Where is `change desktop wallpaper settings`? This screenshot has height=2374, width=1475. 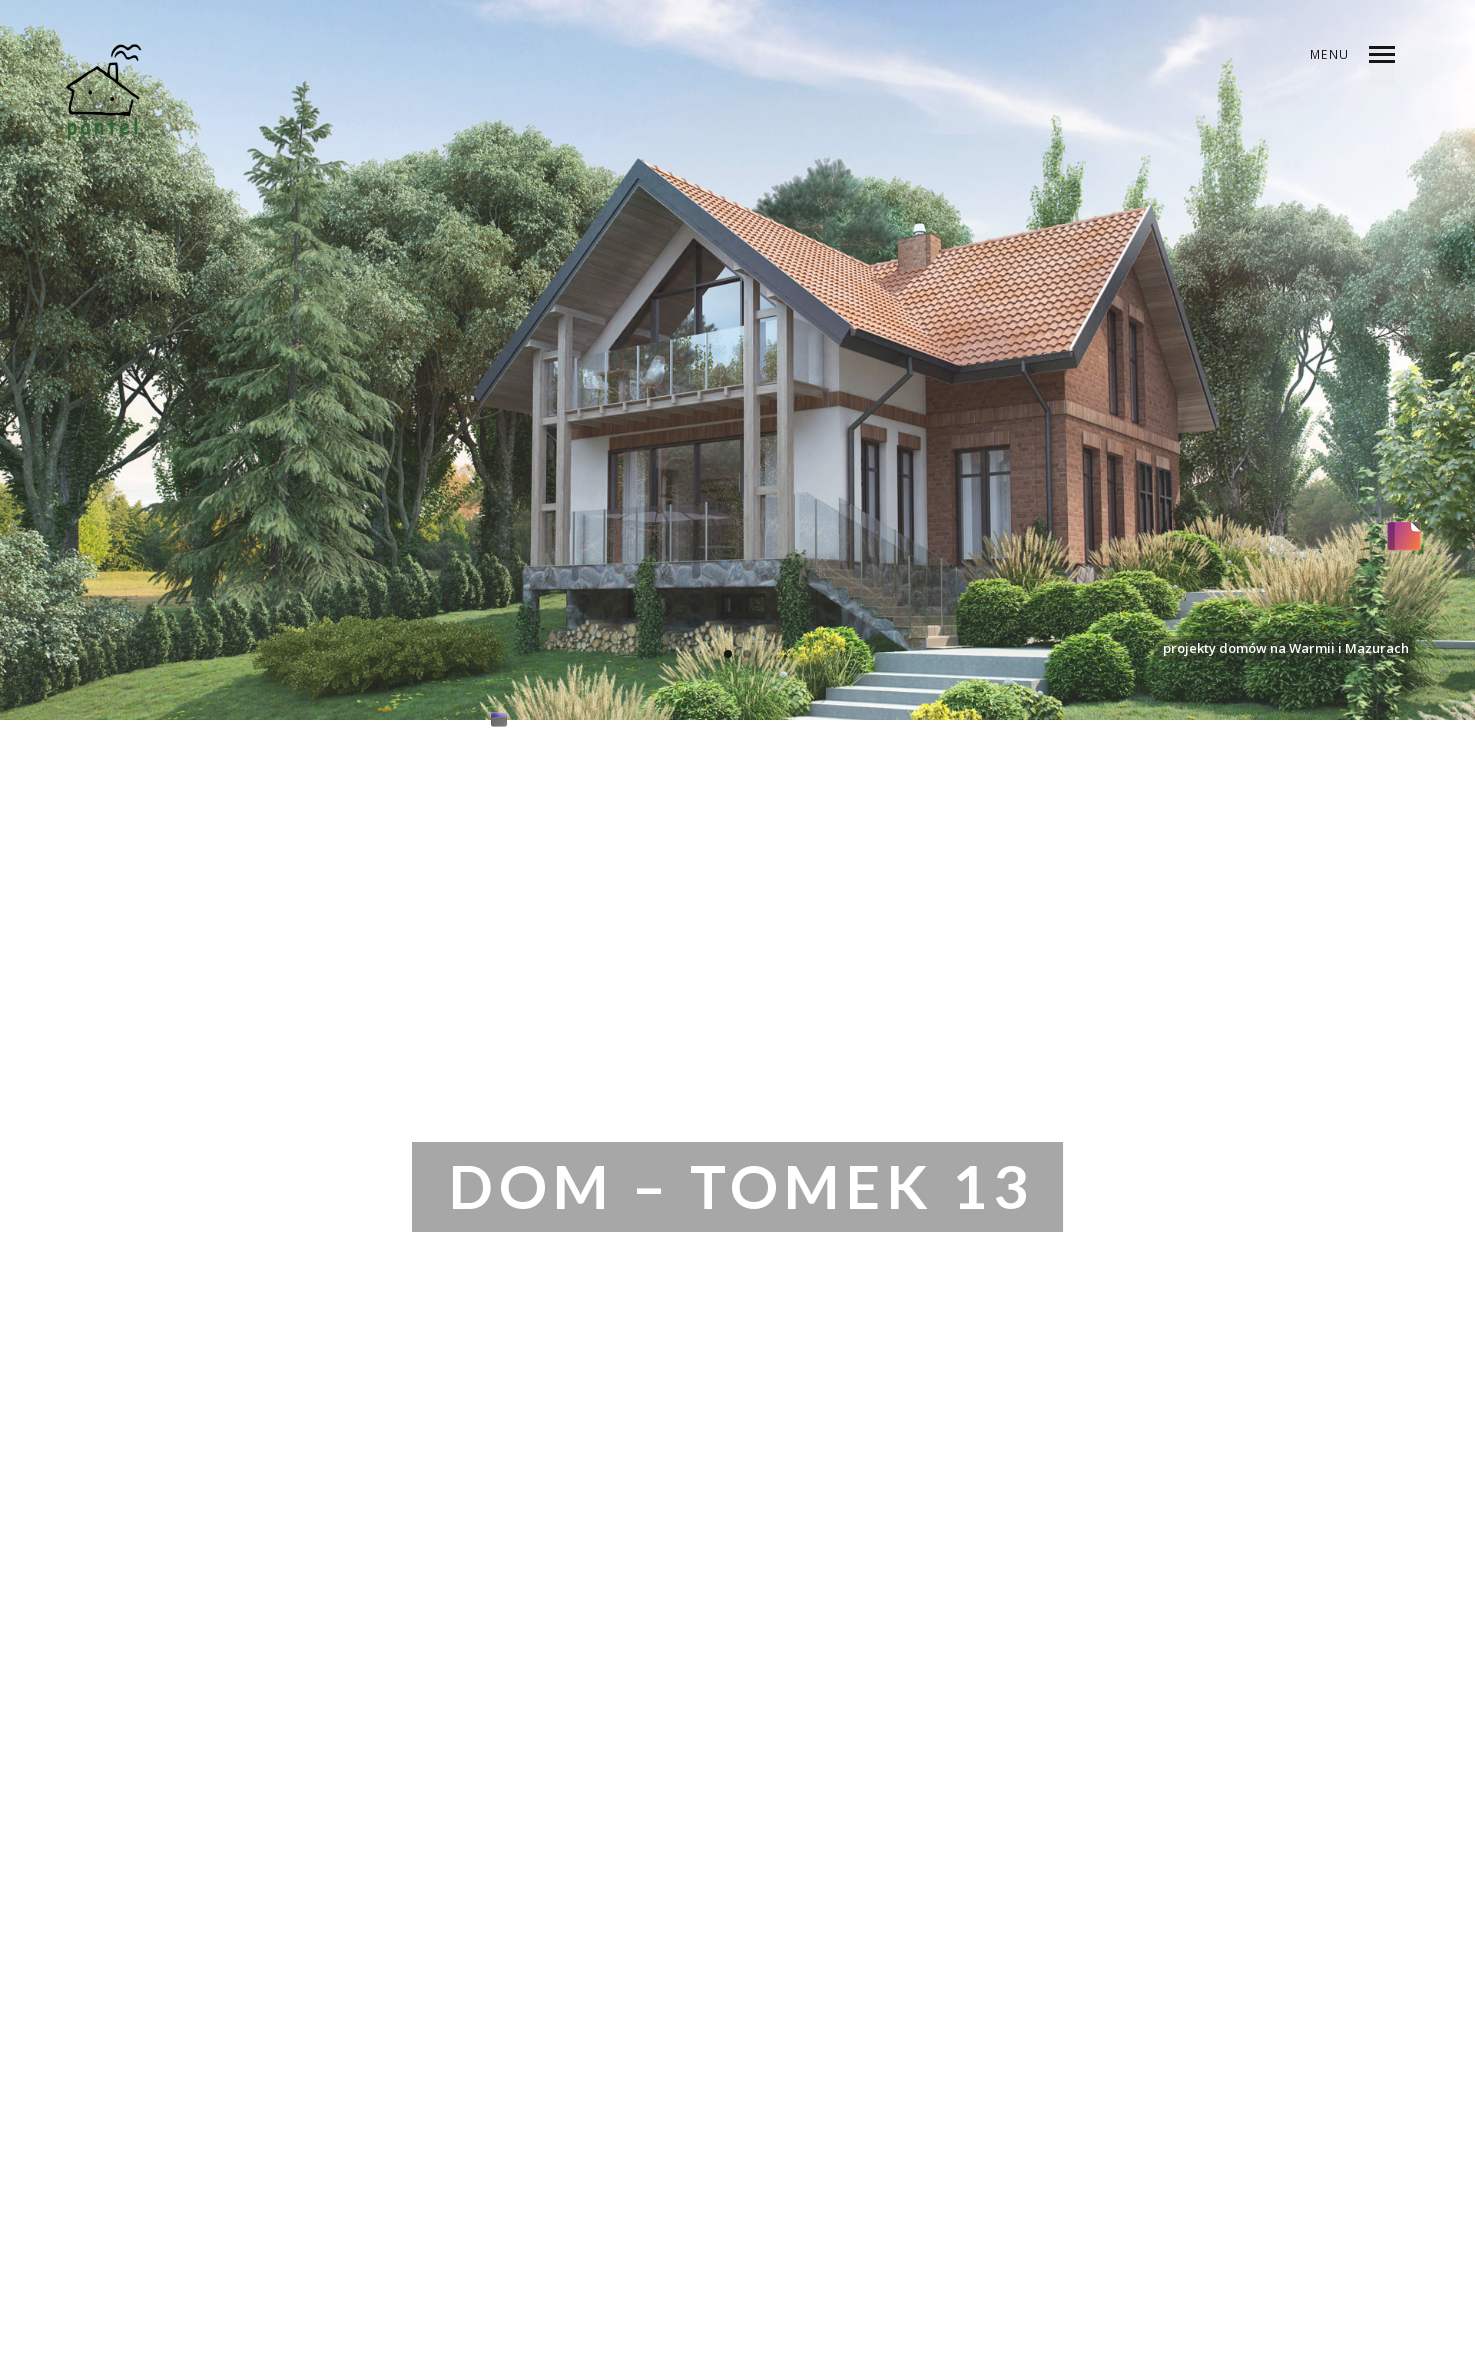 change desktop wallpaper settings is located at coordinates (1404, 535).